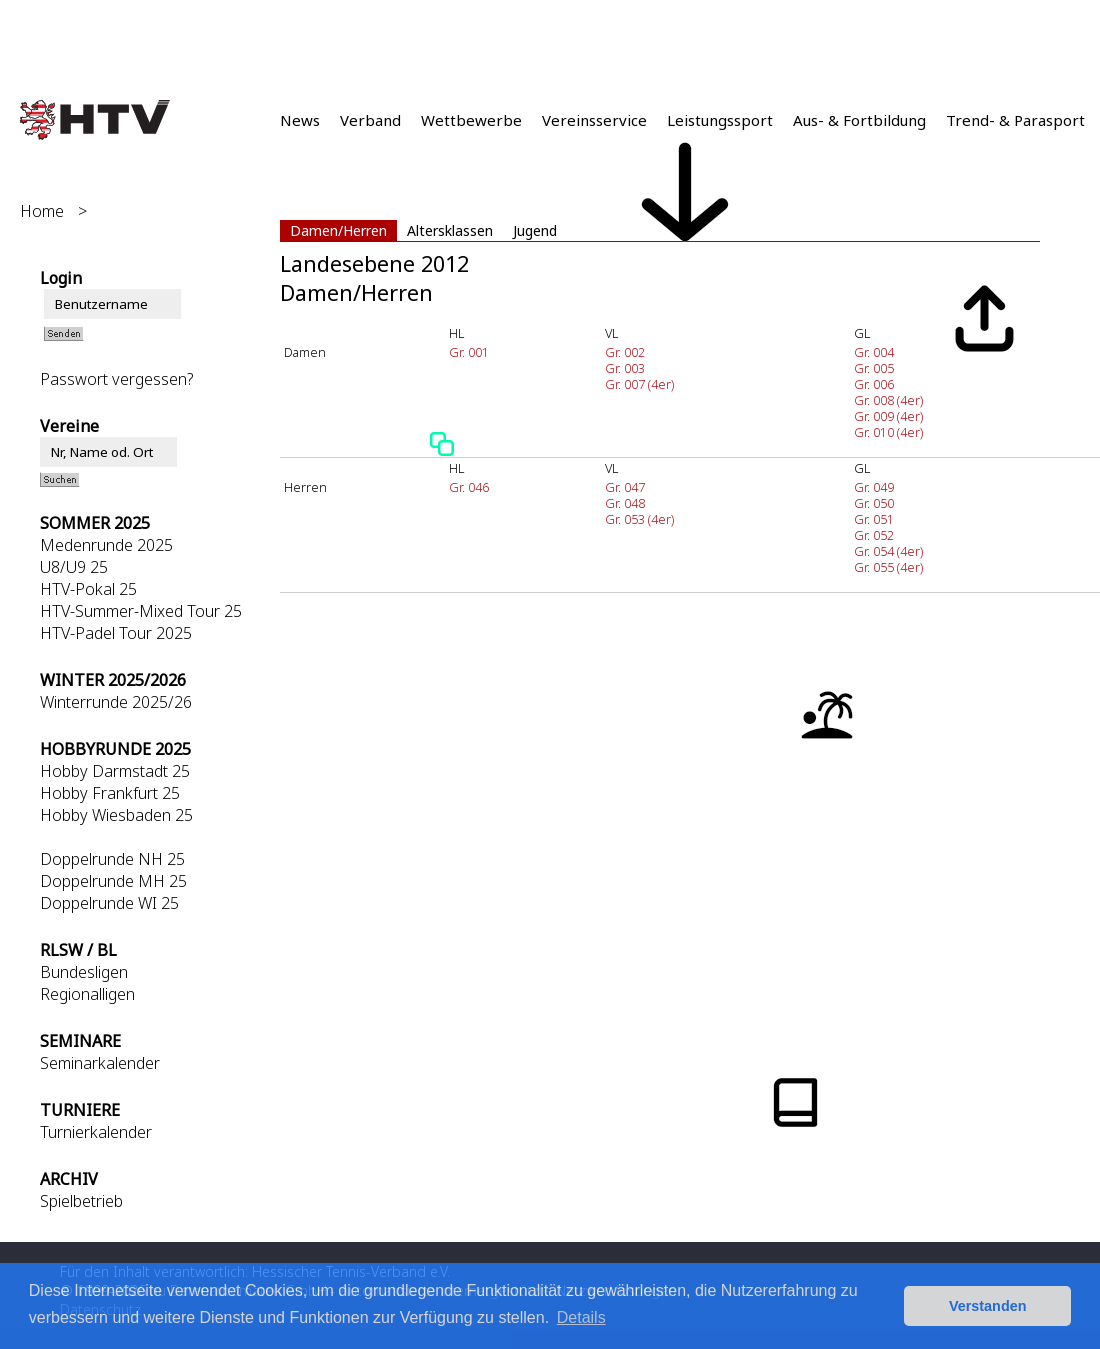 This screenshot has width=1100, height=1349. What do you see at coordinates (442, 444) in the screenshot?
I see `copy to clipboard` at bounding box center [442, 444].